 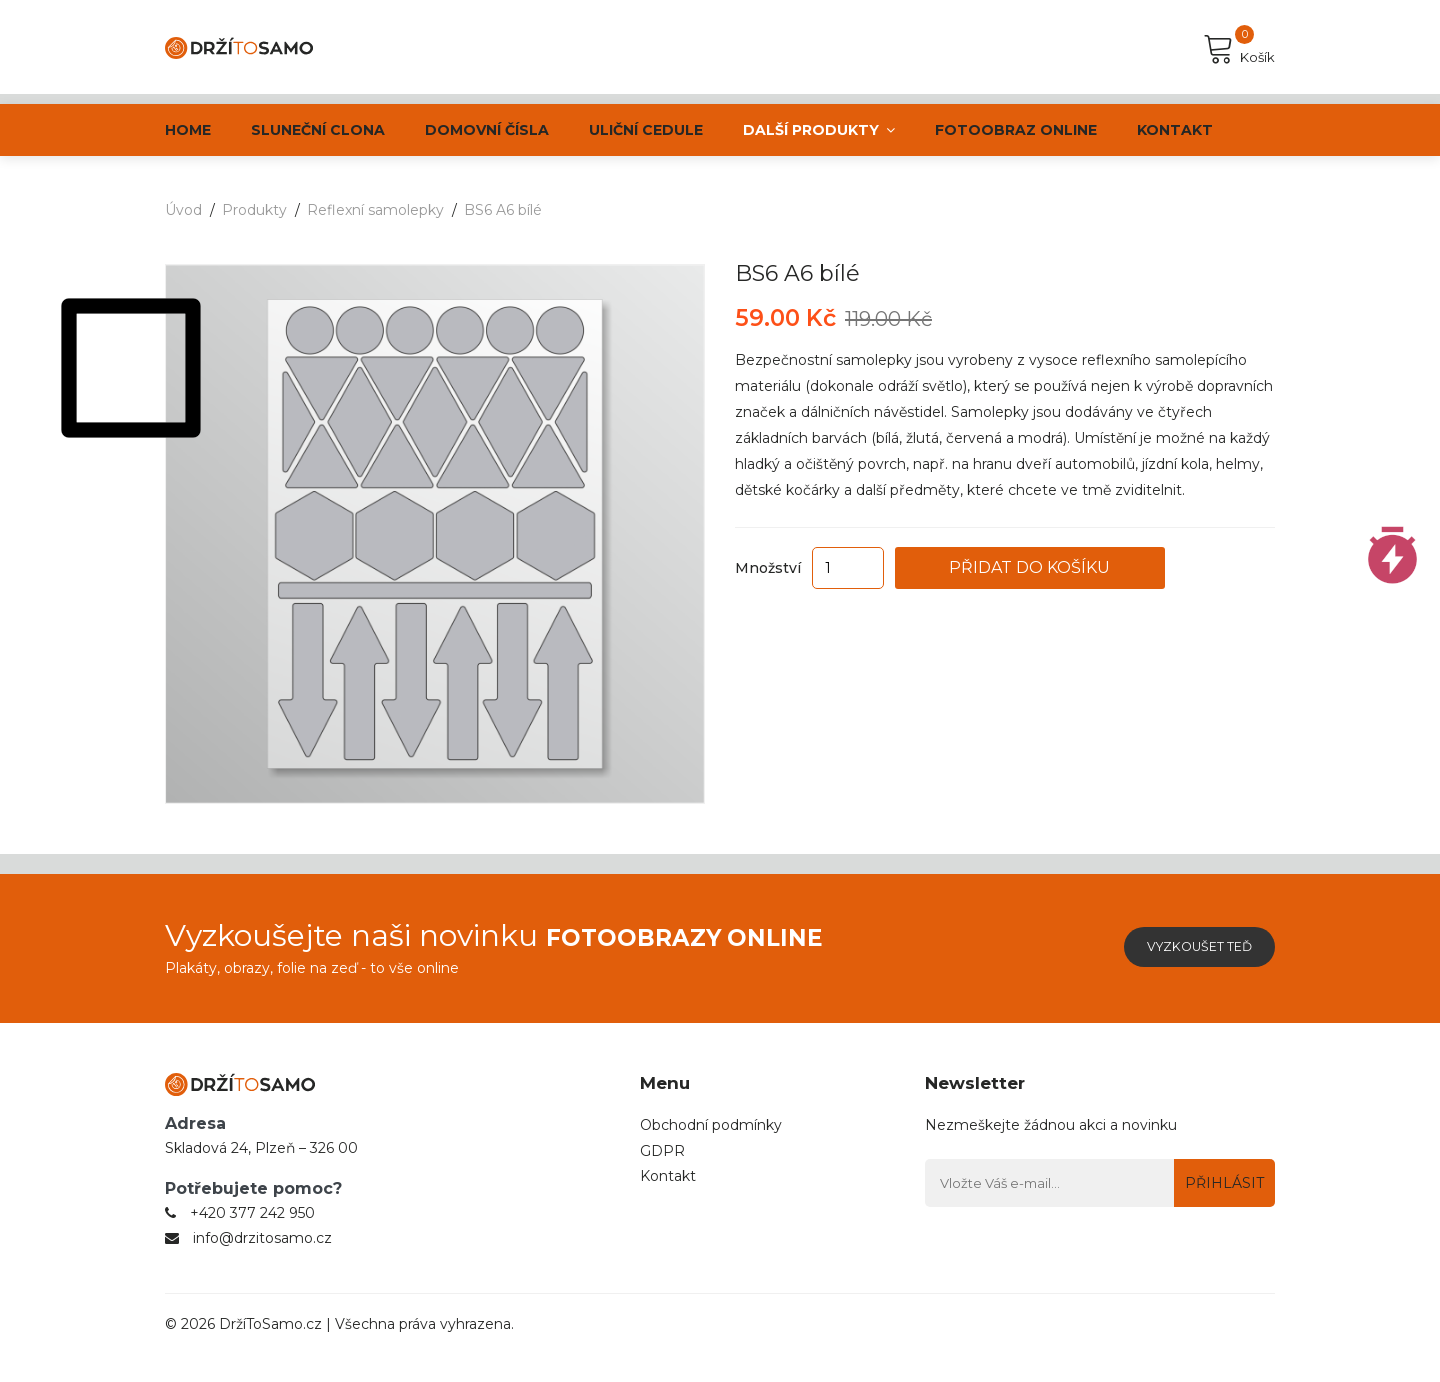 What do you see at coordinates (131, 368) in the screenshot?
I see `stop media playback` at bounding box center [131, 368].